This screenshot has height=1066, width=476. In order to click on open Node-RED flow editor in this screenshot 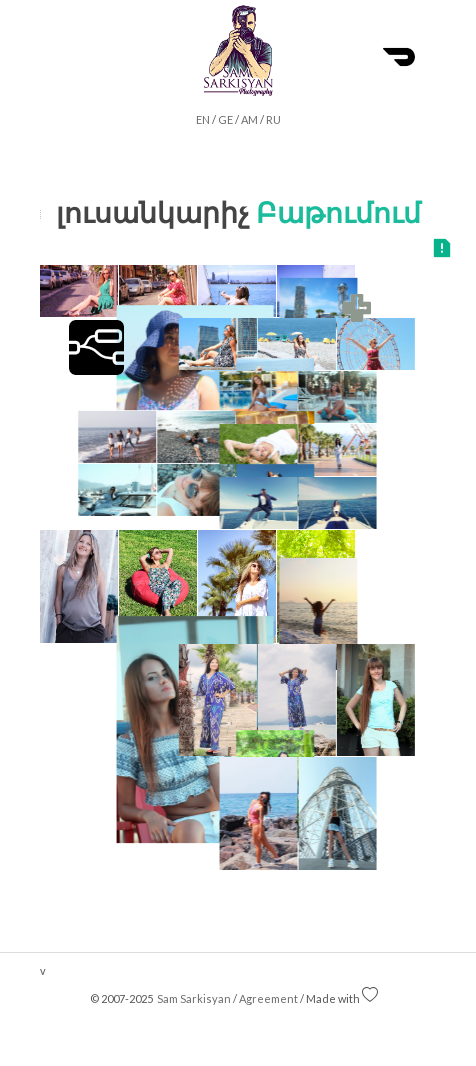, I will do `click(96, 347)`.